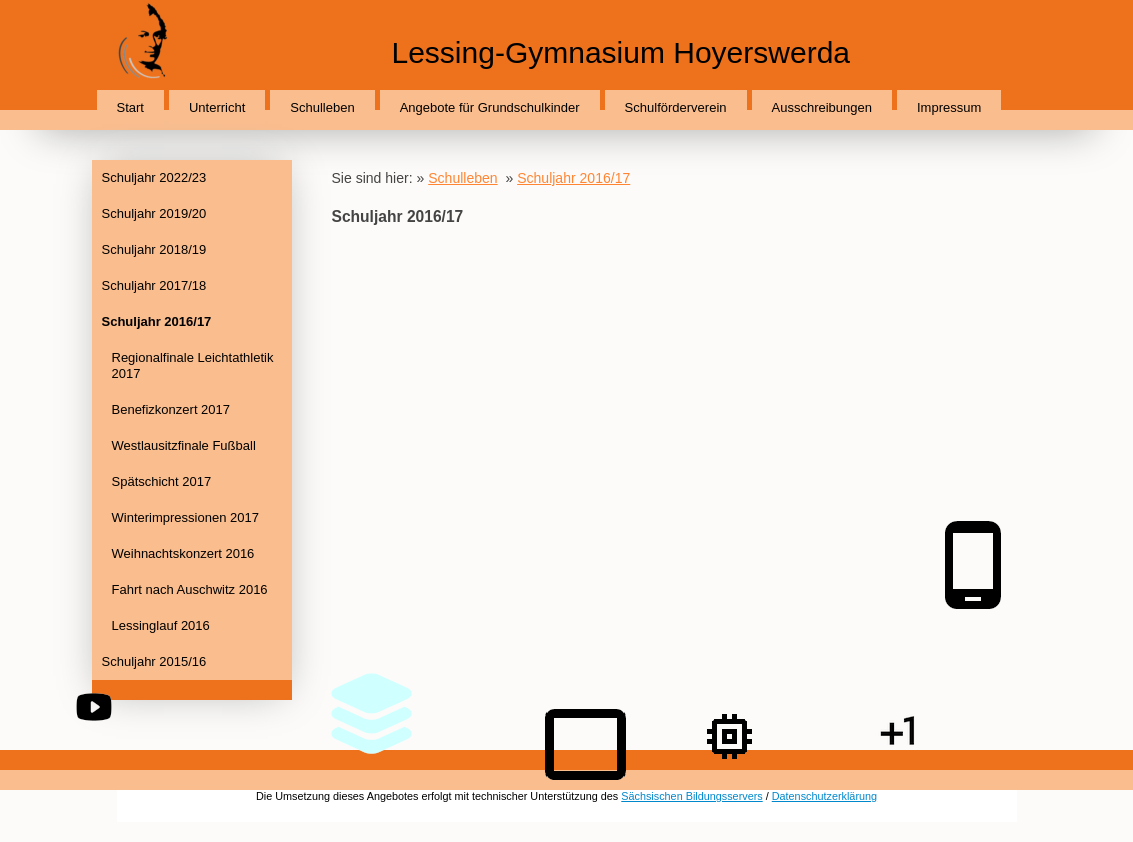  I want to click on view or manage layers, so click(371, 713).